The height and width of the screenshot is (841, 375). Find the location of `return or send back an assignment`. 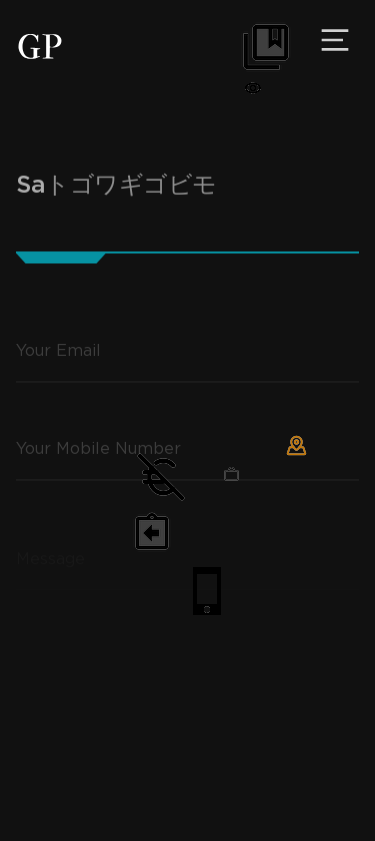

return or send back an assignment is located at coordinates (152, 533).